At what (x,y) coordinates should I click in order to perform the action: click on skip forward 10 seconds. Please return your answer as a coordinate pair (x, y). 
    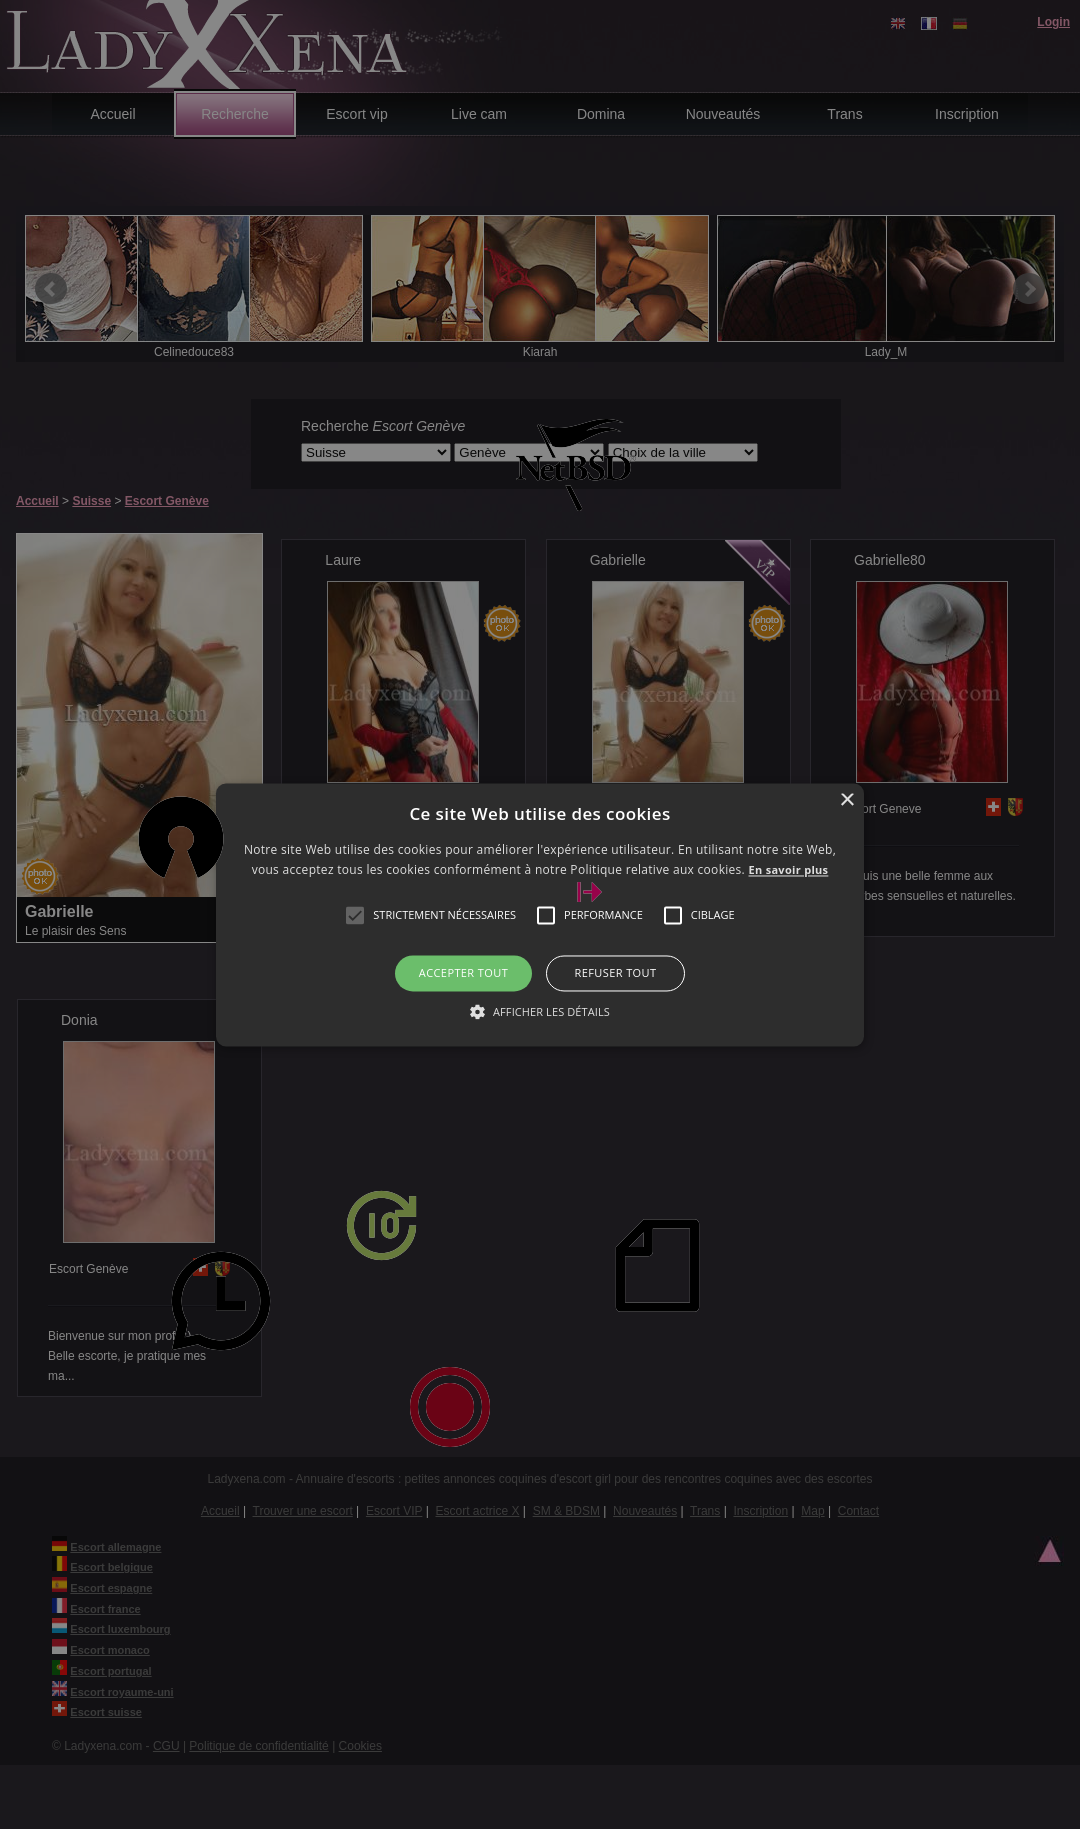
    Looking at the image, I should click on (381, 1225).